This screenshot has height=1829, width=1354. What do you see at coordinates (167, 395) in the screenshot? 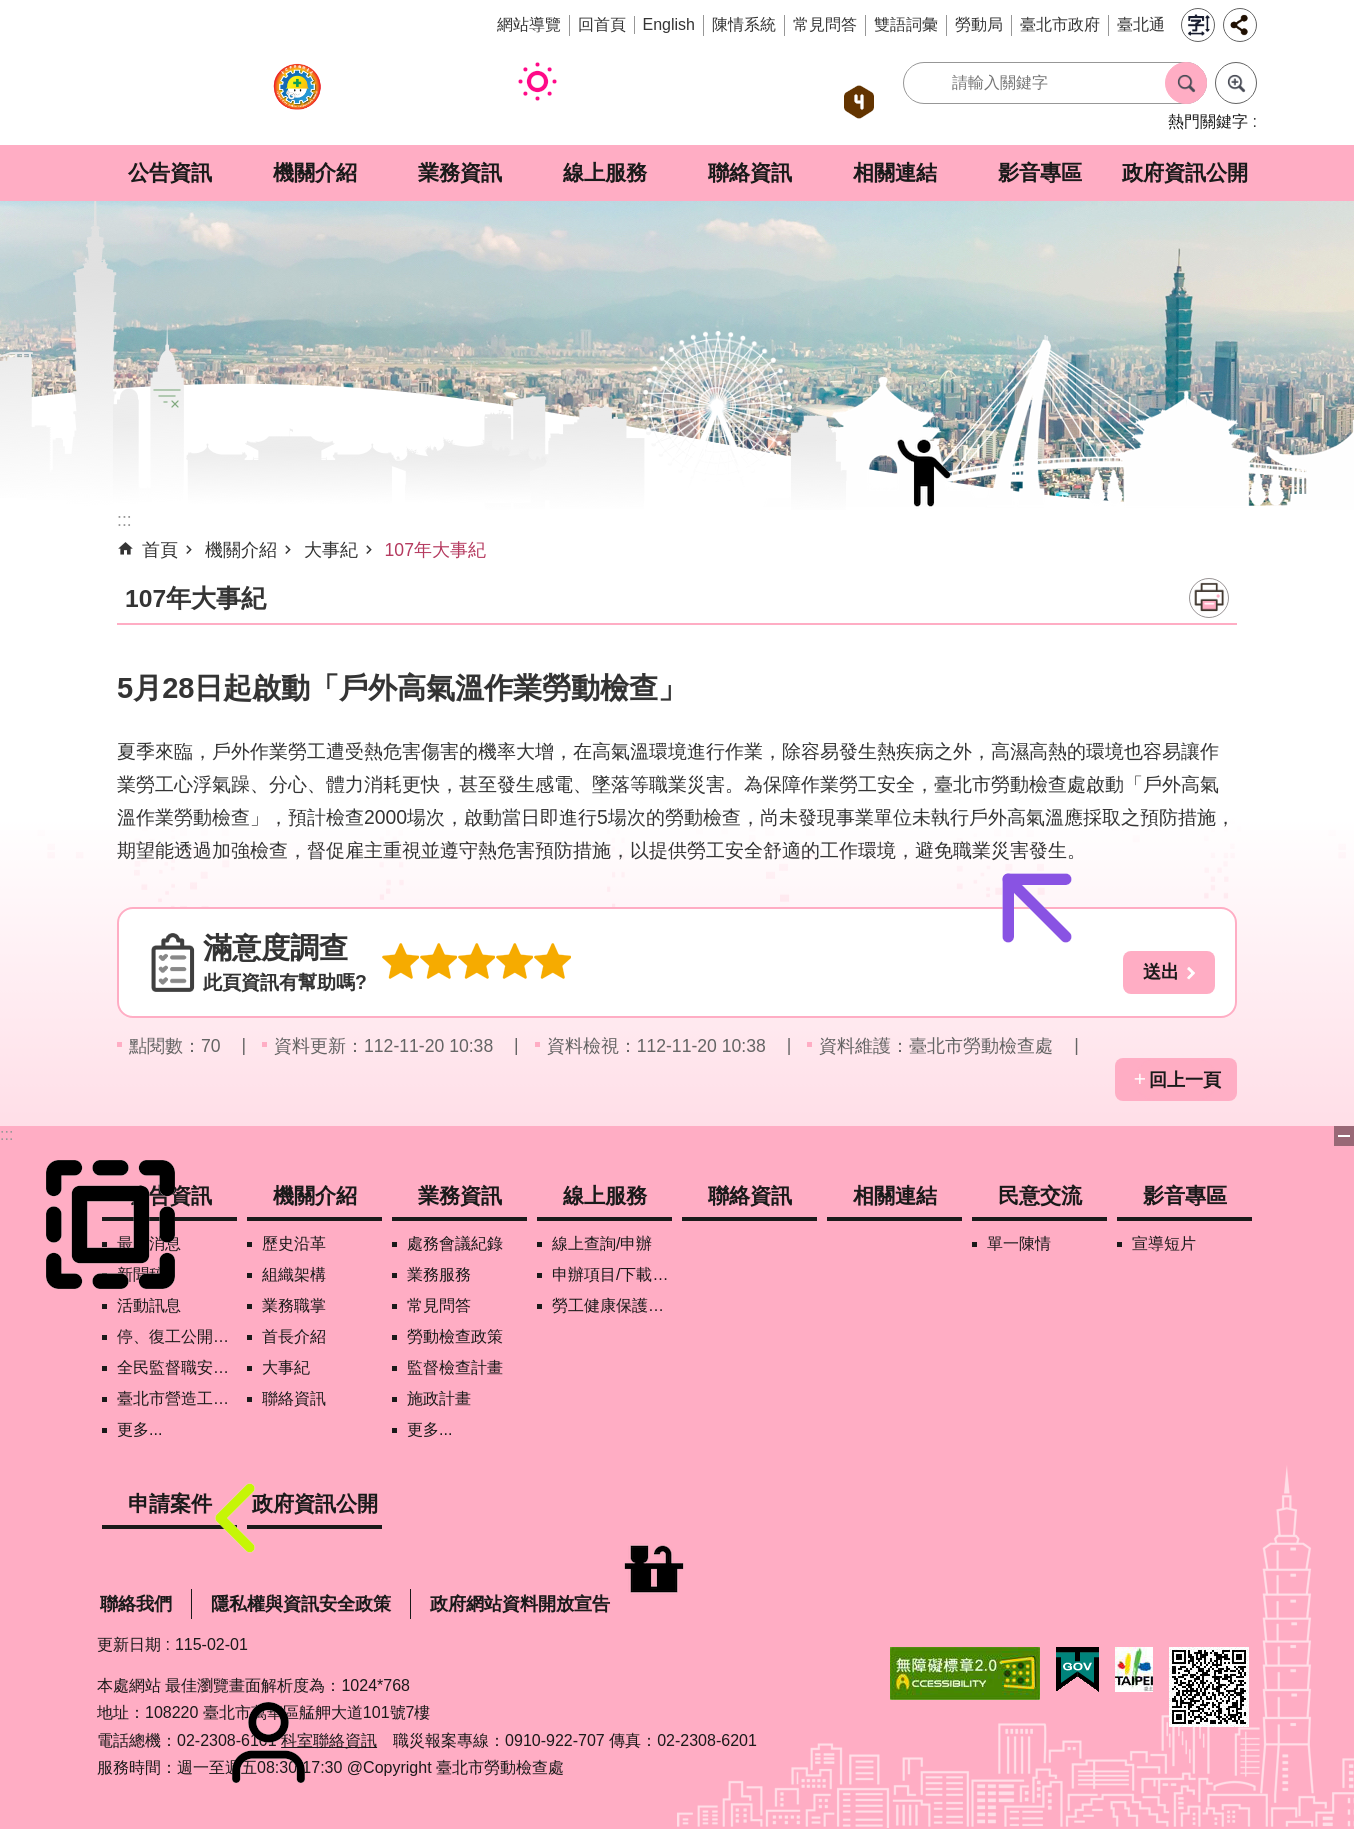
I see `clear all active filters` at bounding box center [167, 395].